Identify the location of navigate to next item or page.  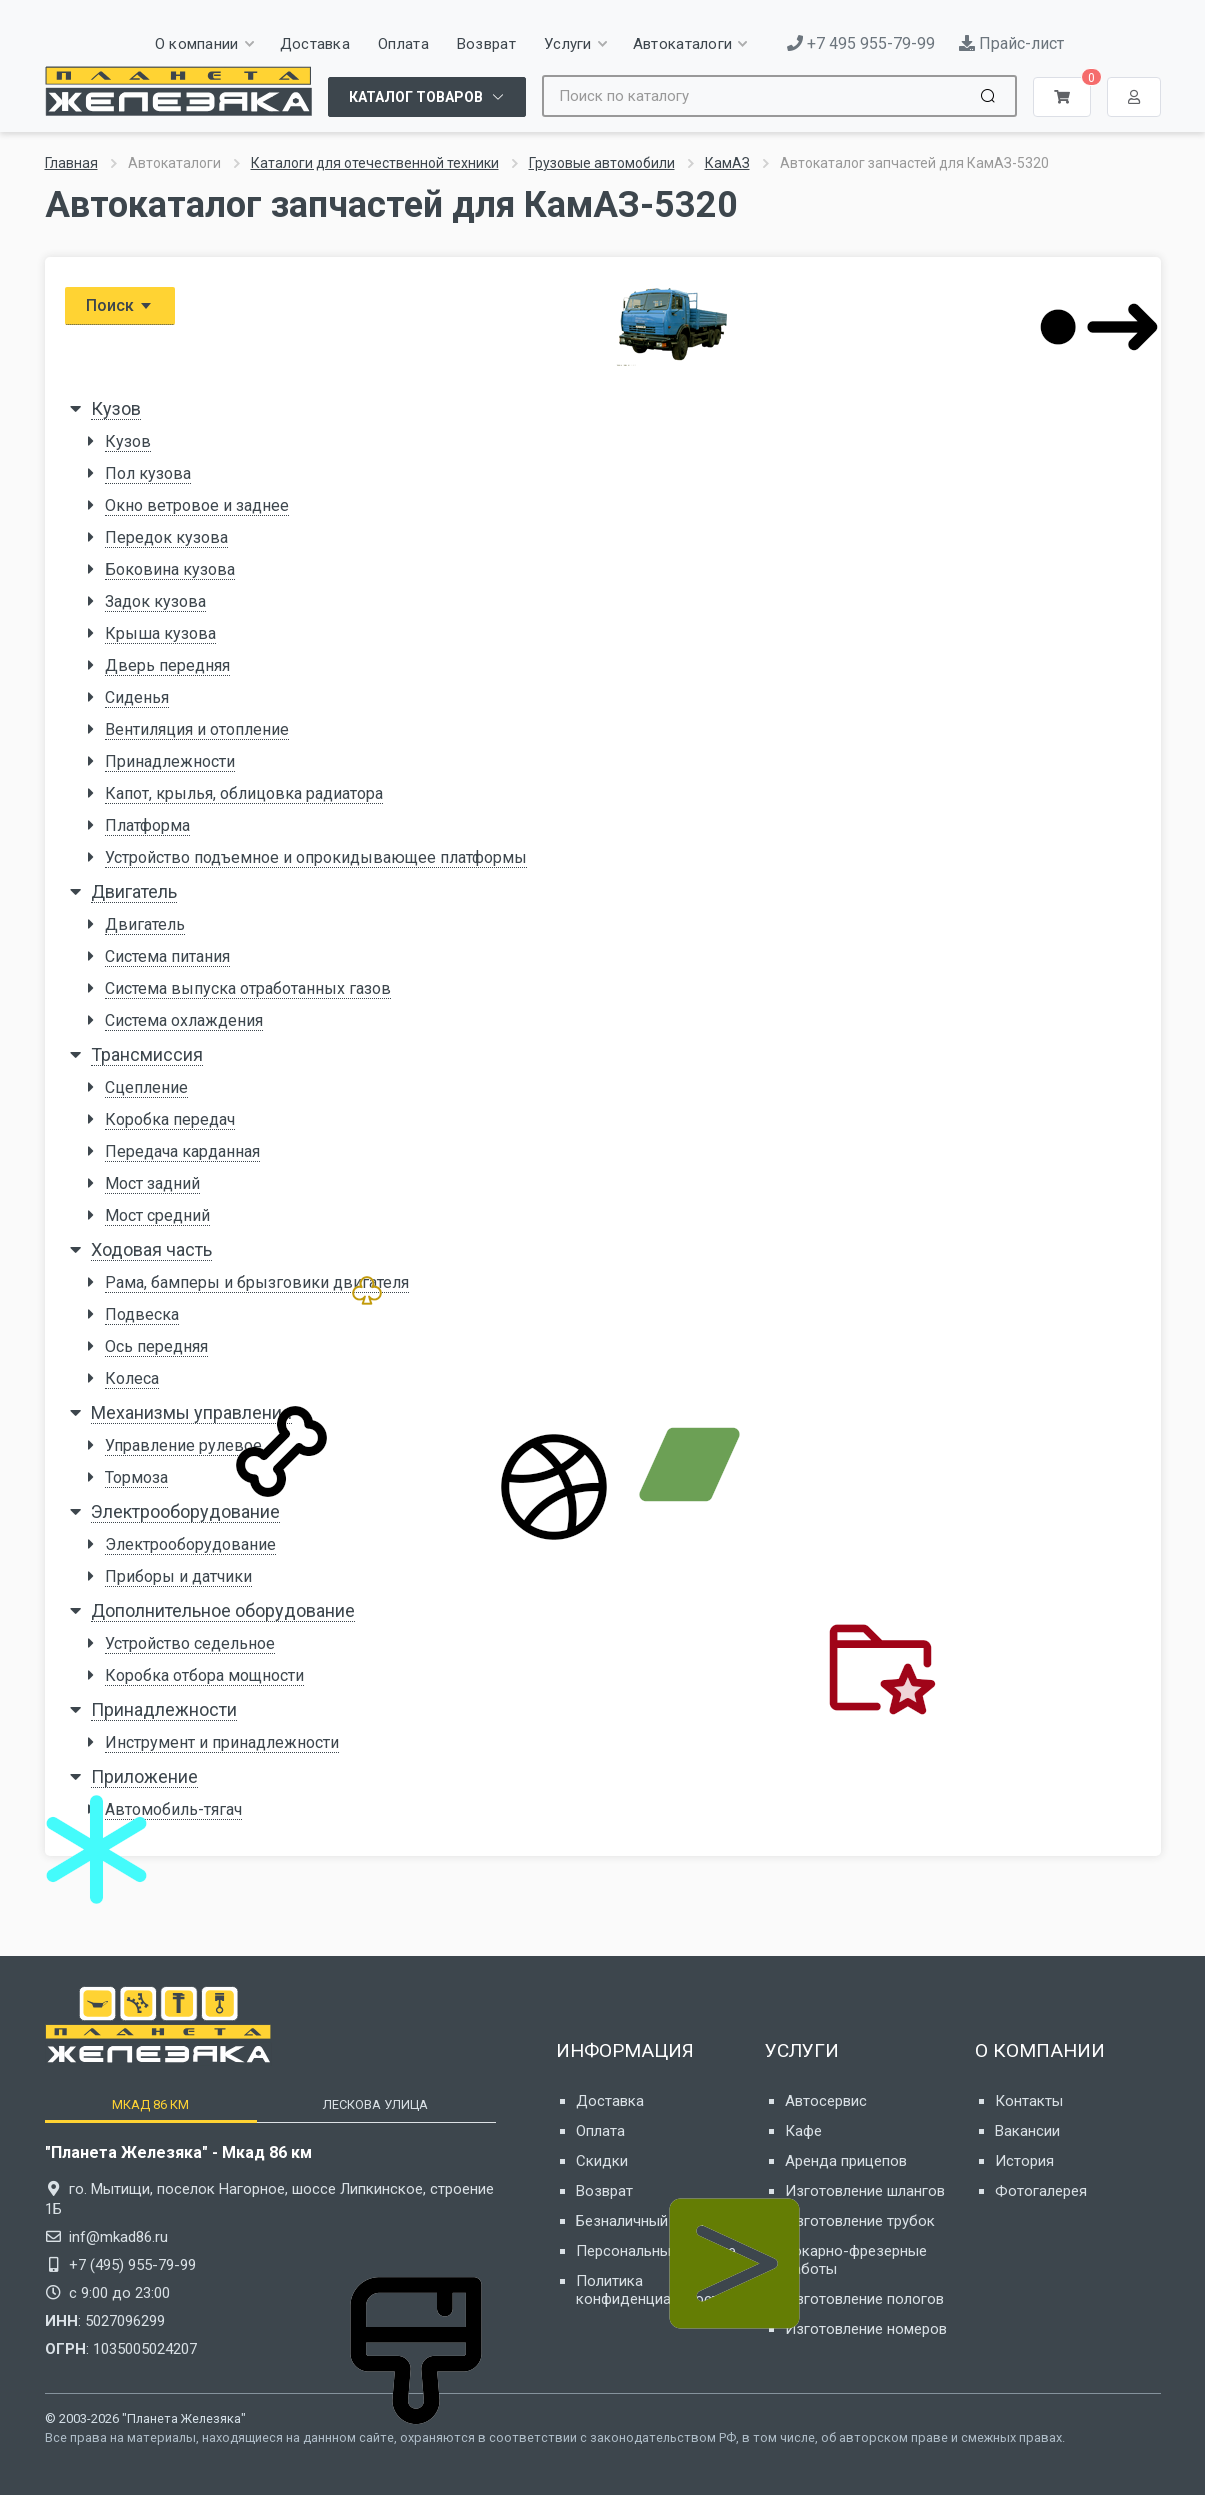
(734, 2263).